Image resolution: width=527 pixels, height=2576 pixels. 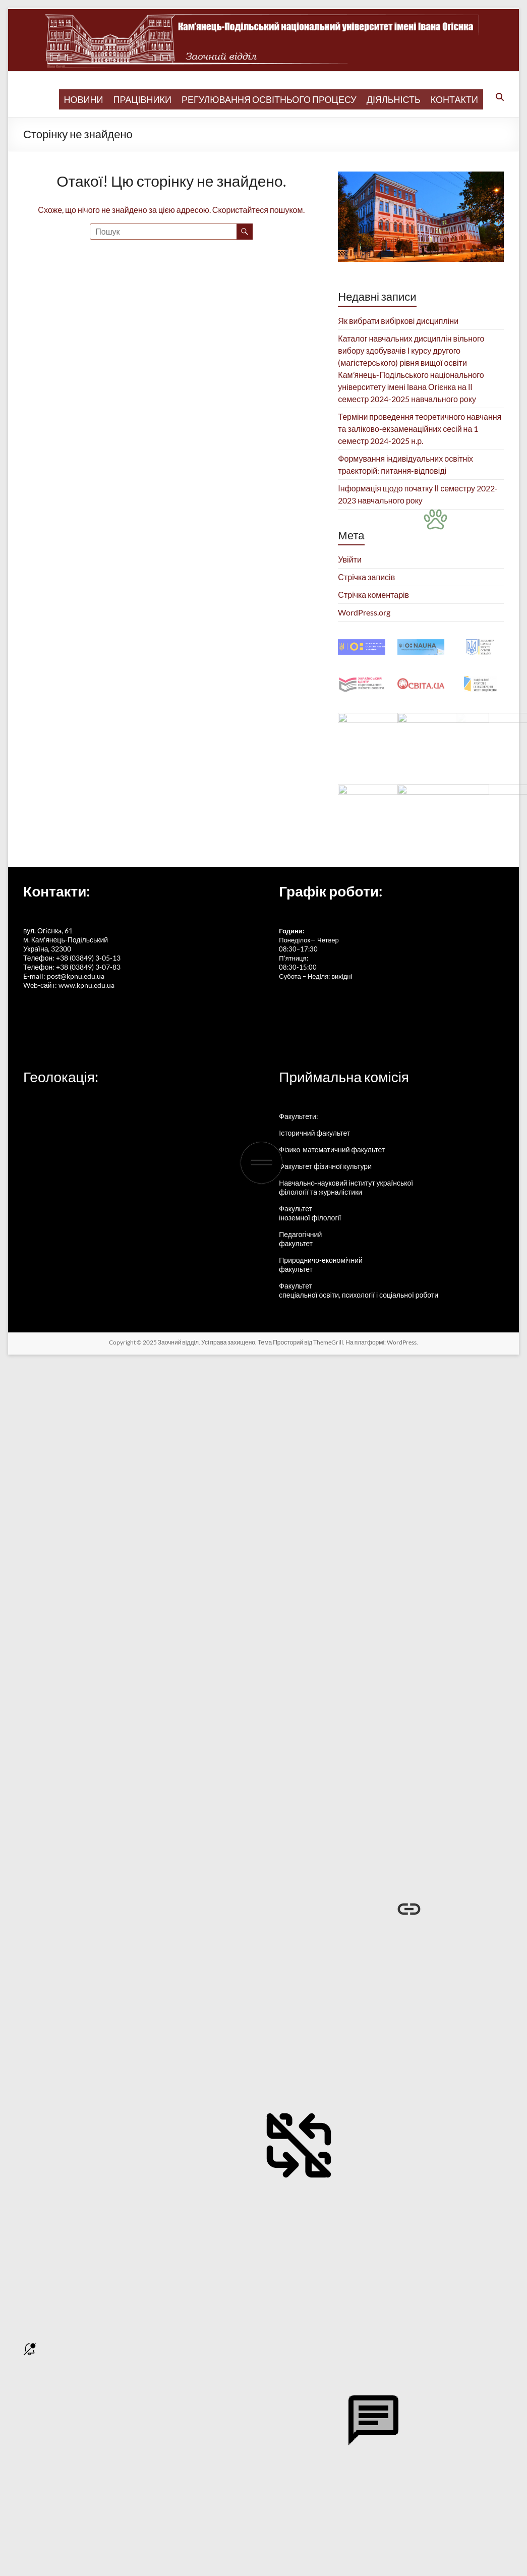 I want to click on open chat or messaging, so click(x=373, y=2420).